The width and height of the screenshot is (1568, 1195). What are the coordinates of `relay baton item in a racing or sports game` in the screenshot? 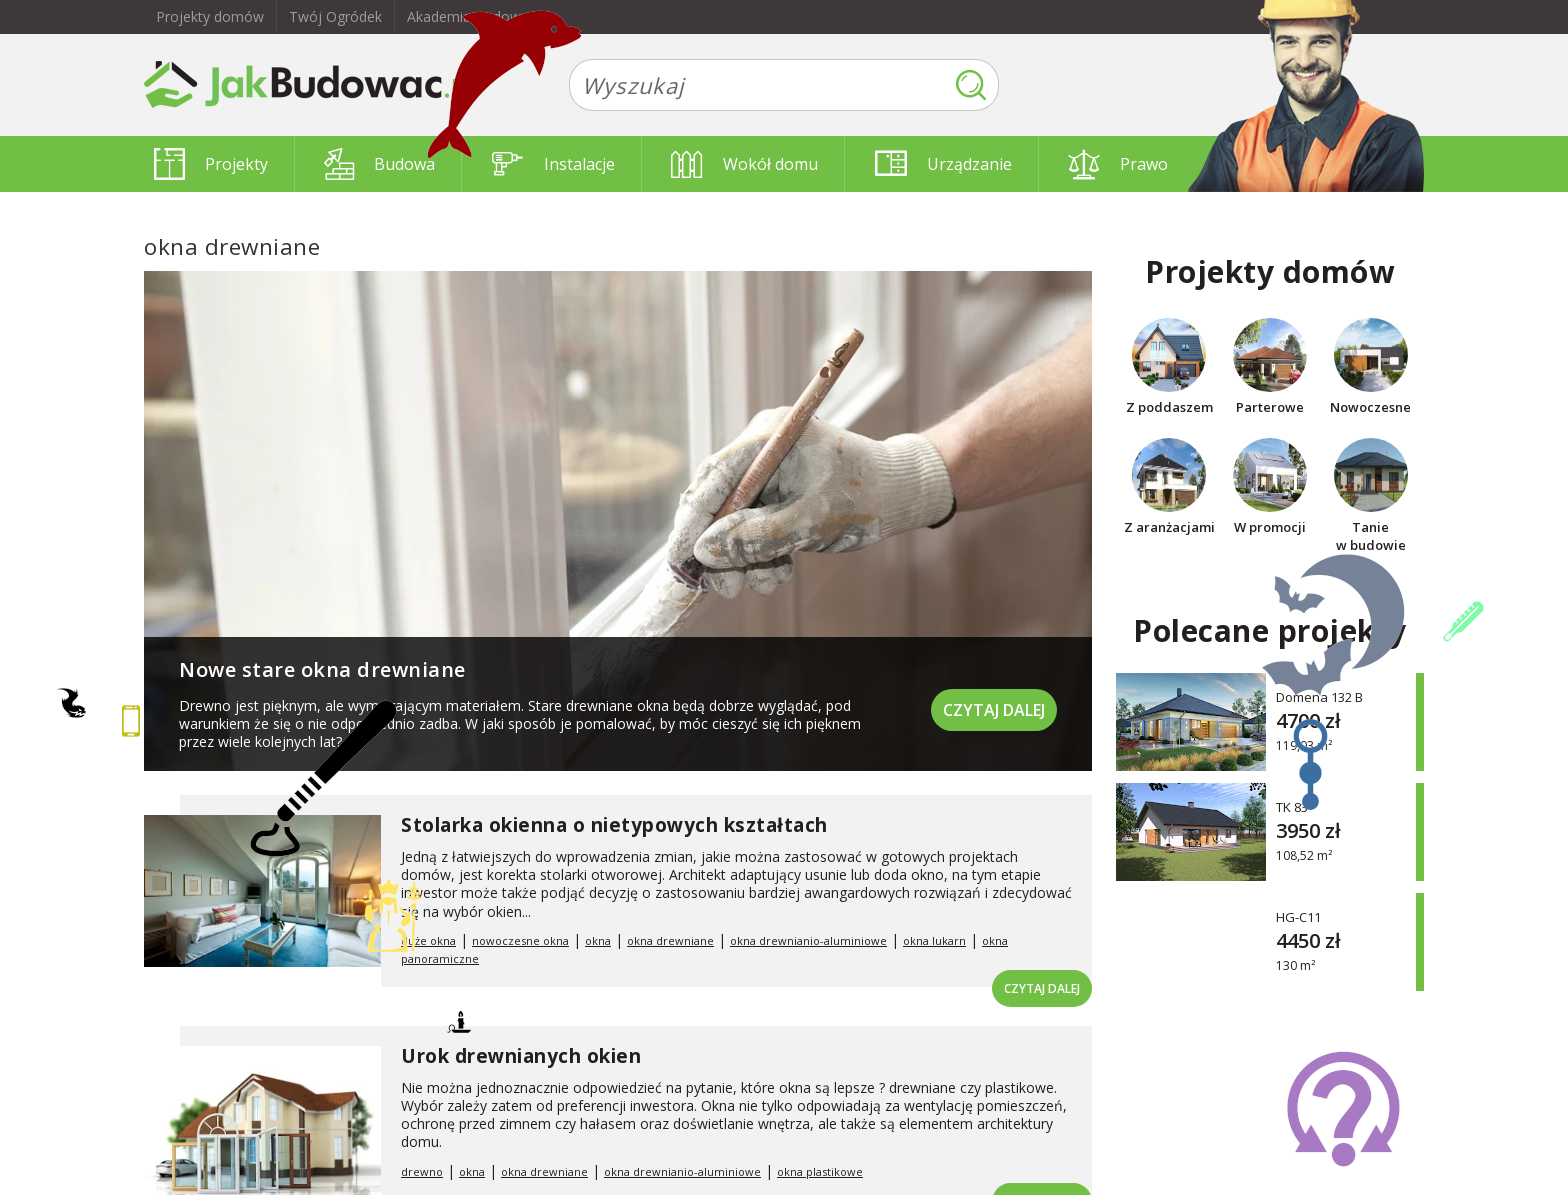 It's located at (323, 778).